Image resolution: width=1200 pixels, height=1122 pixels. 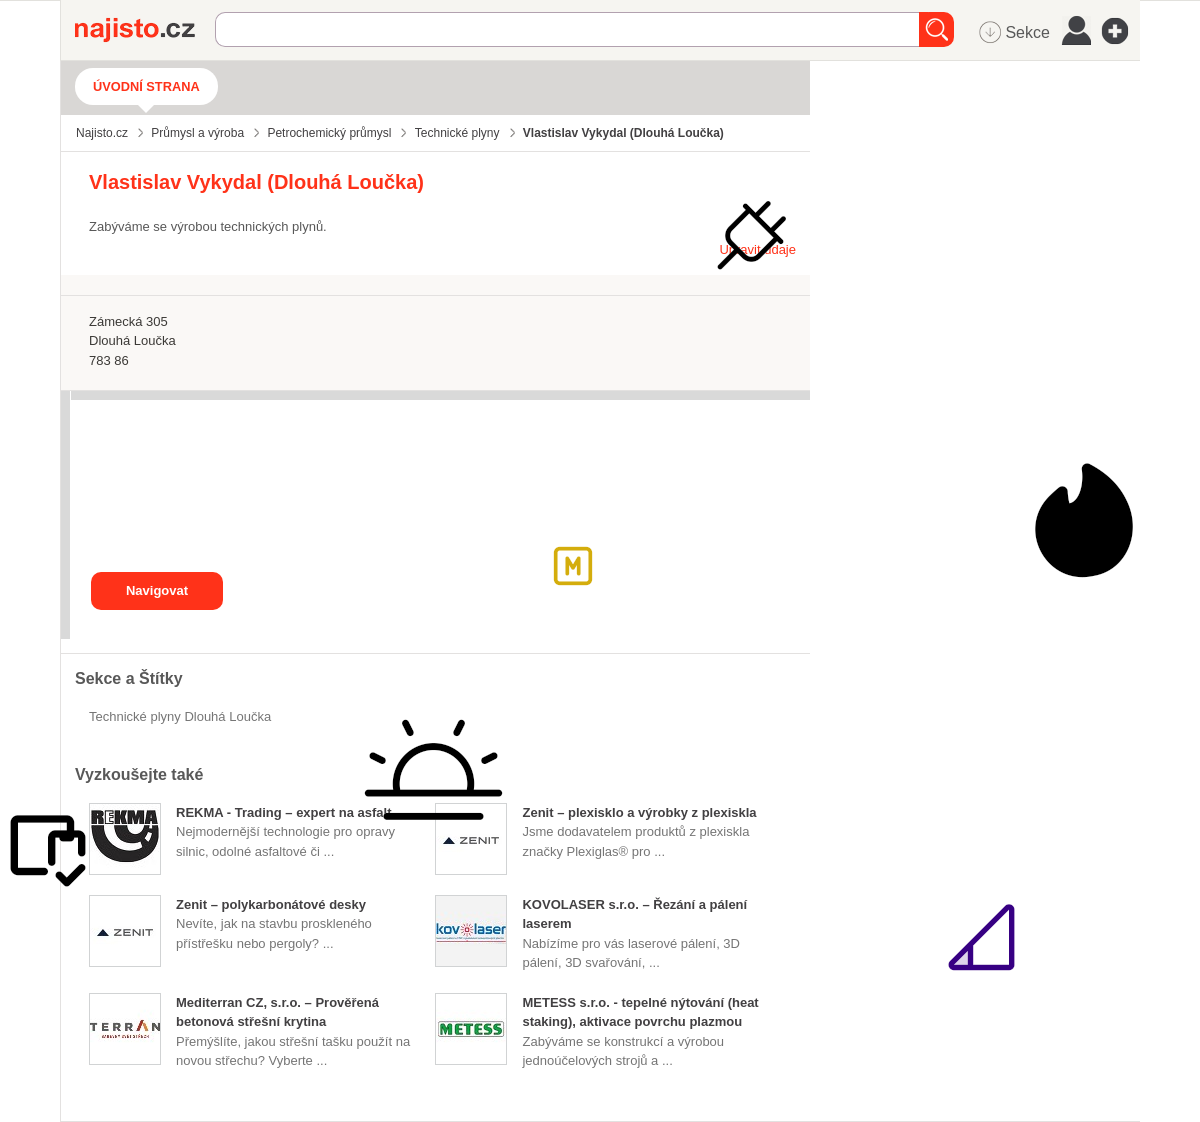 What do you see at coordinates (750, 236) in the screenshot?
I see `connect to a power source` at bounding box center [750, 236].